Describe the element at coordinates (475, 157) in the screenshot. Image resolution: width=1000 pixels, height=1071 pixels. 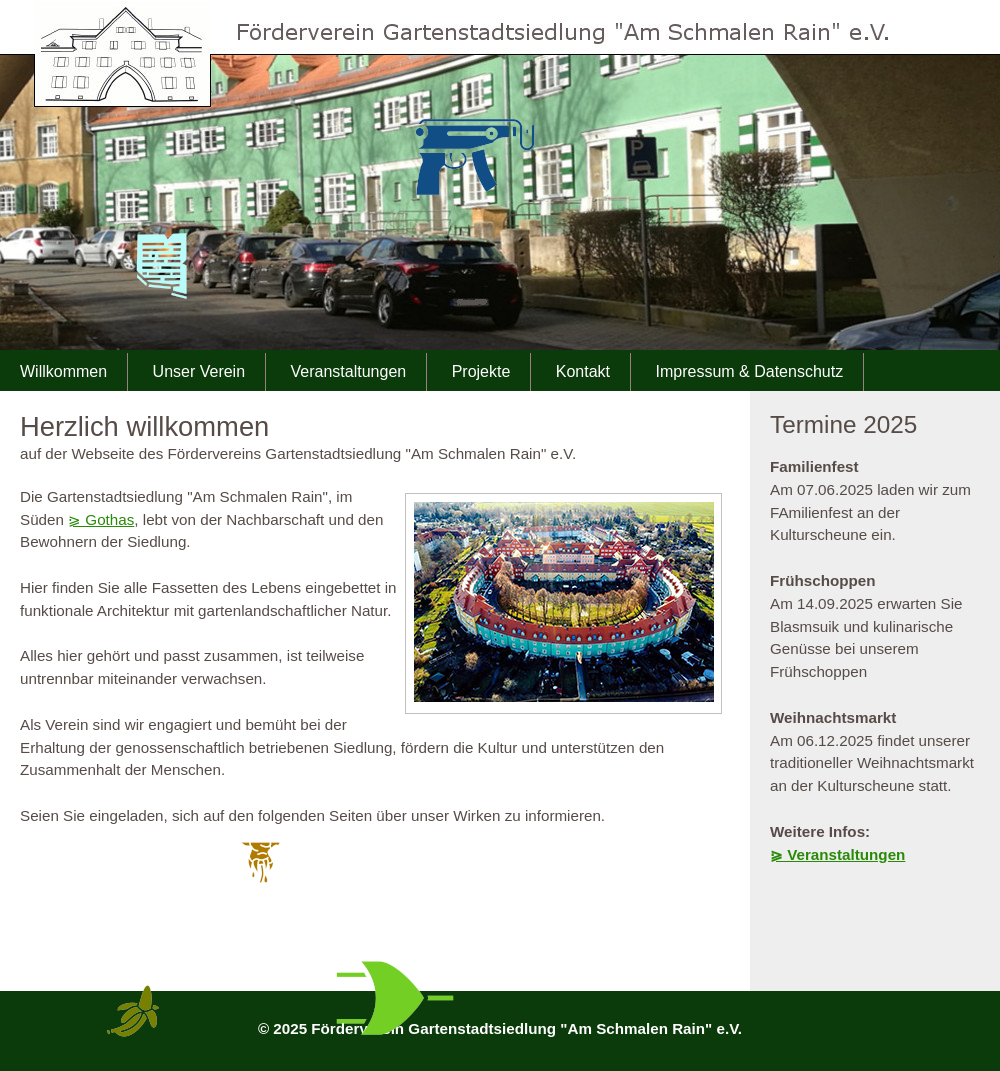
I see `select skorpion submachine gun in weapon loadout` at that location.